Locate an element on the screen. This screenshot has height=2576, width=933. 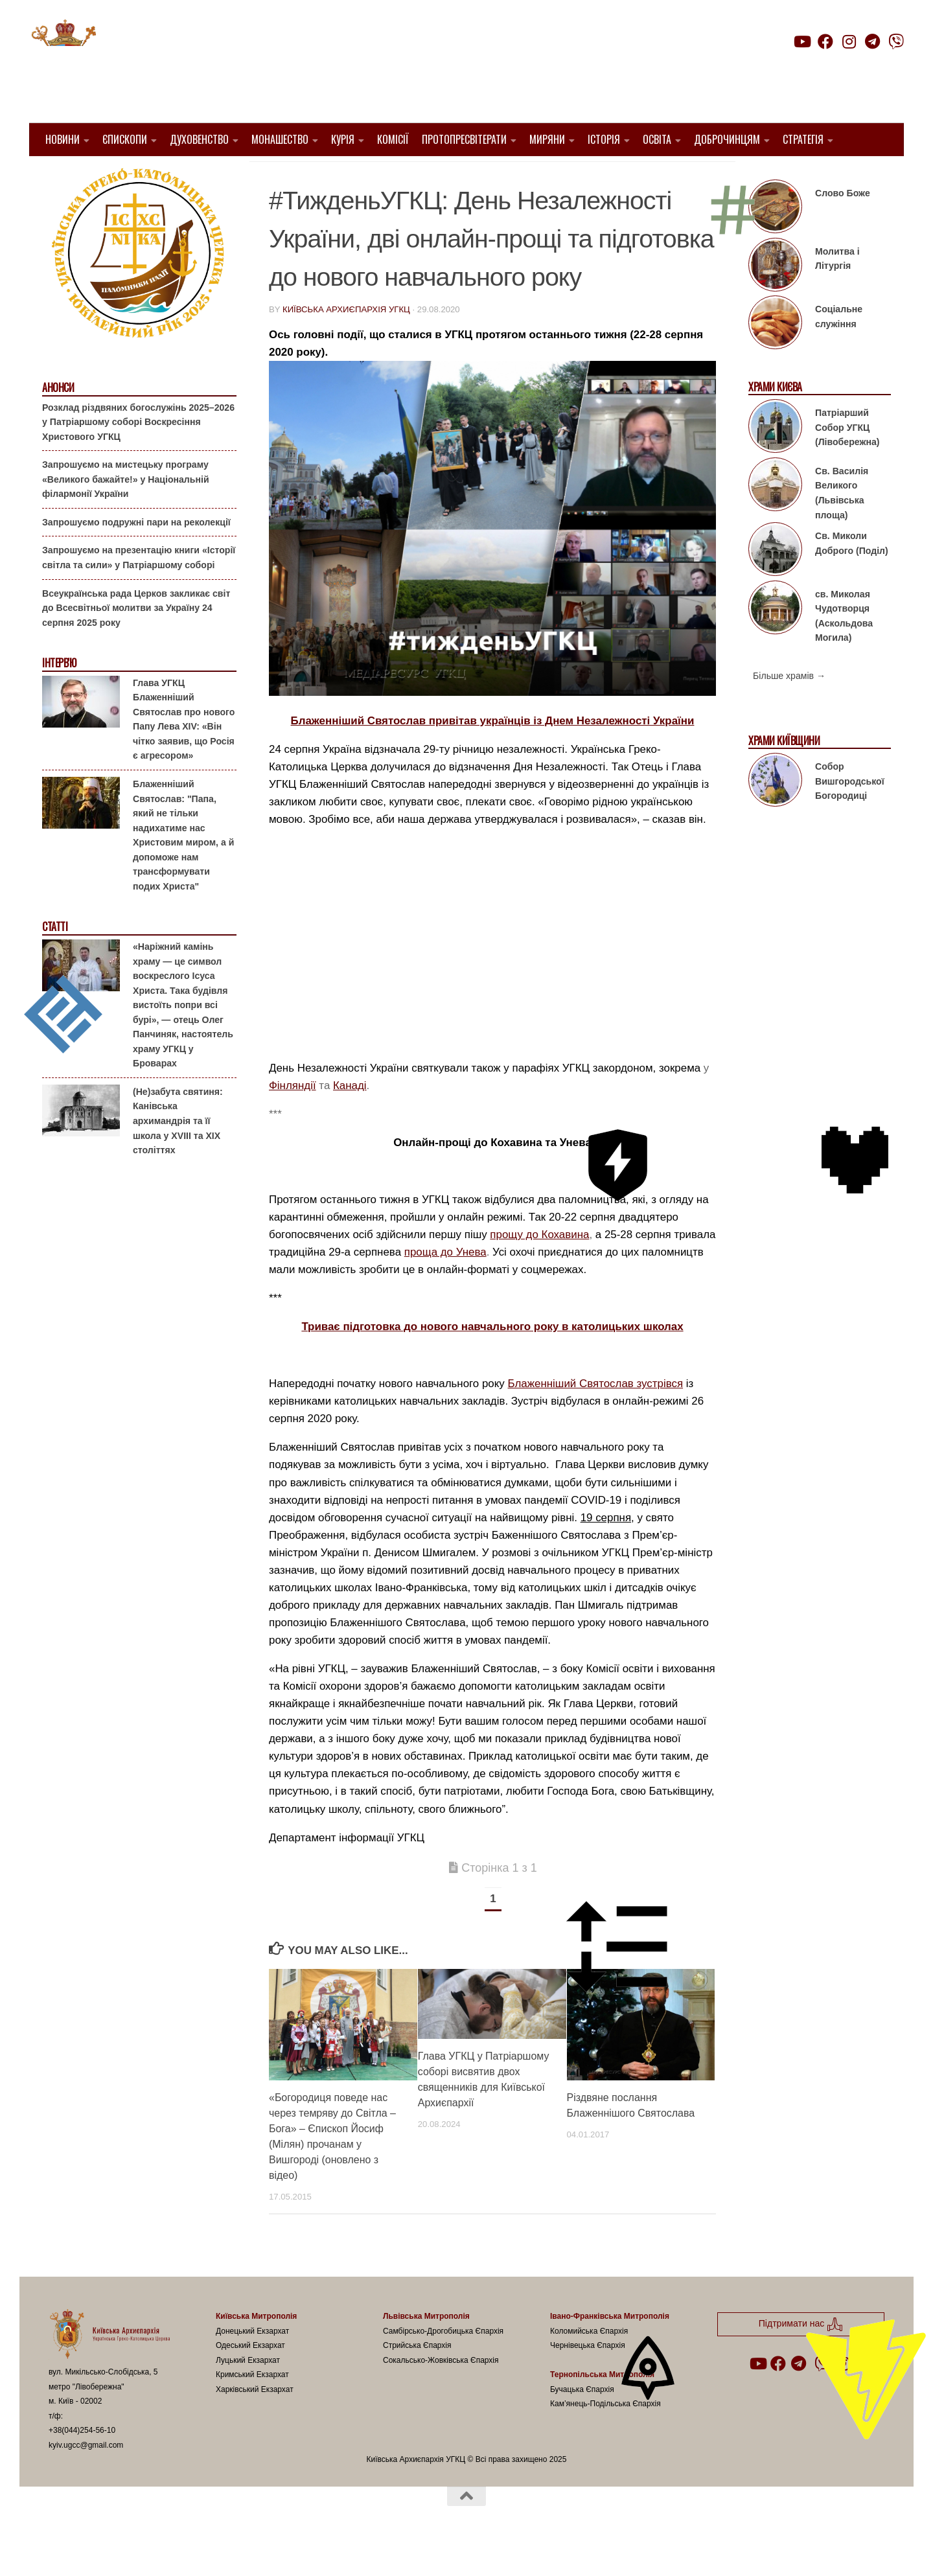
launch undertale game is located at coordinates (855, 1160).